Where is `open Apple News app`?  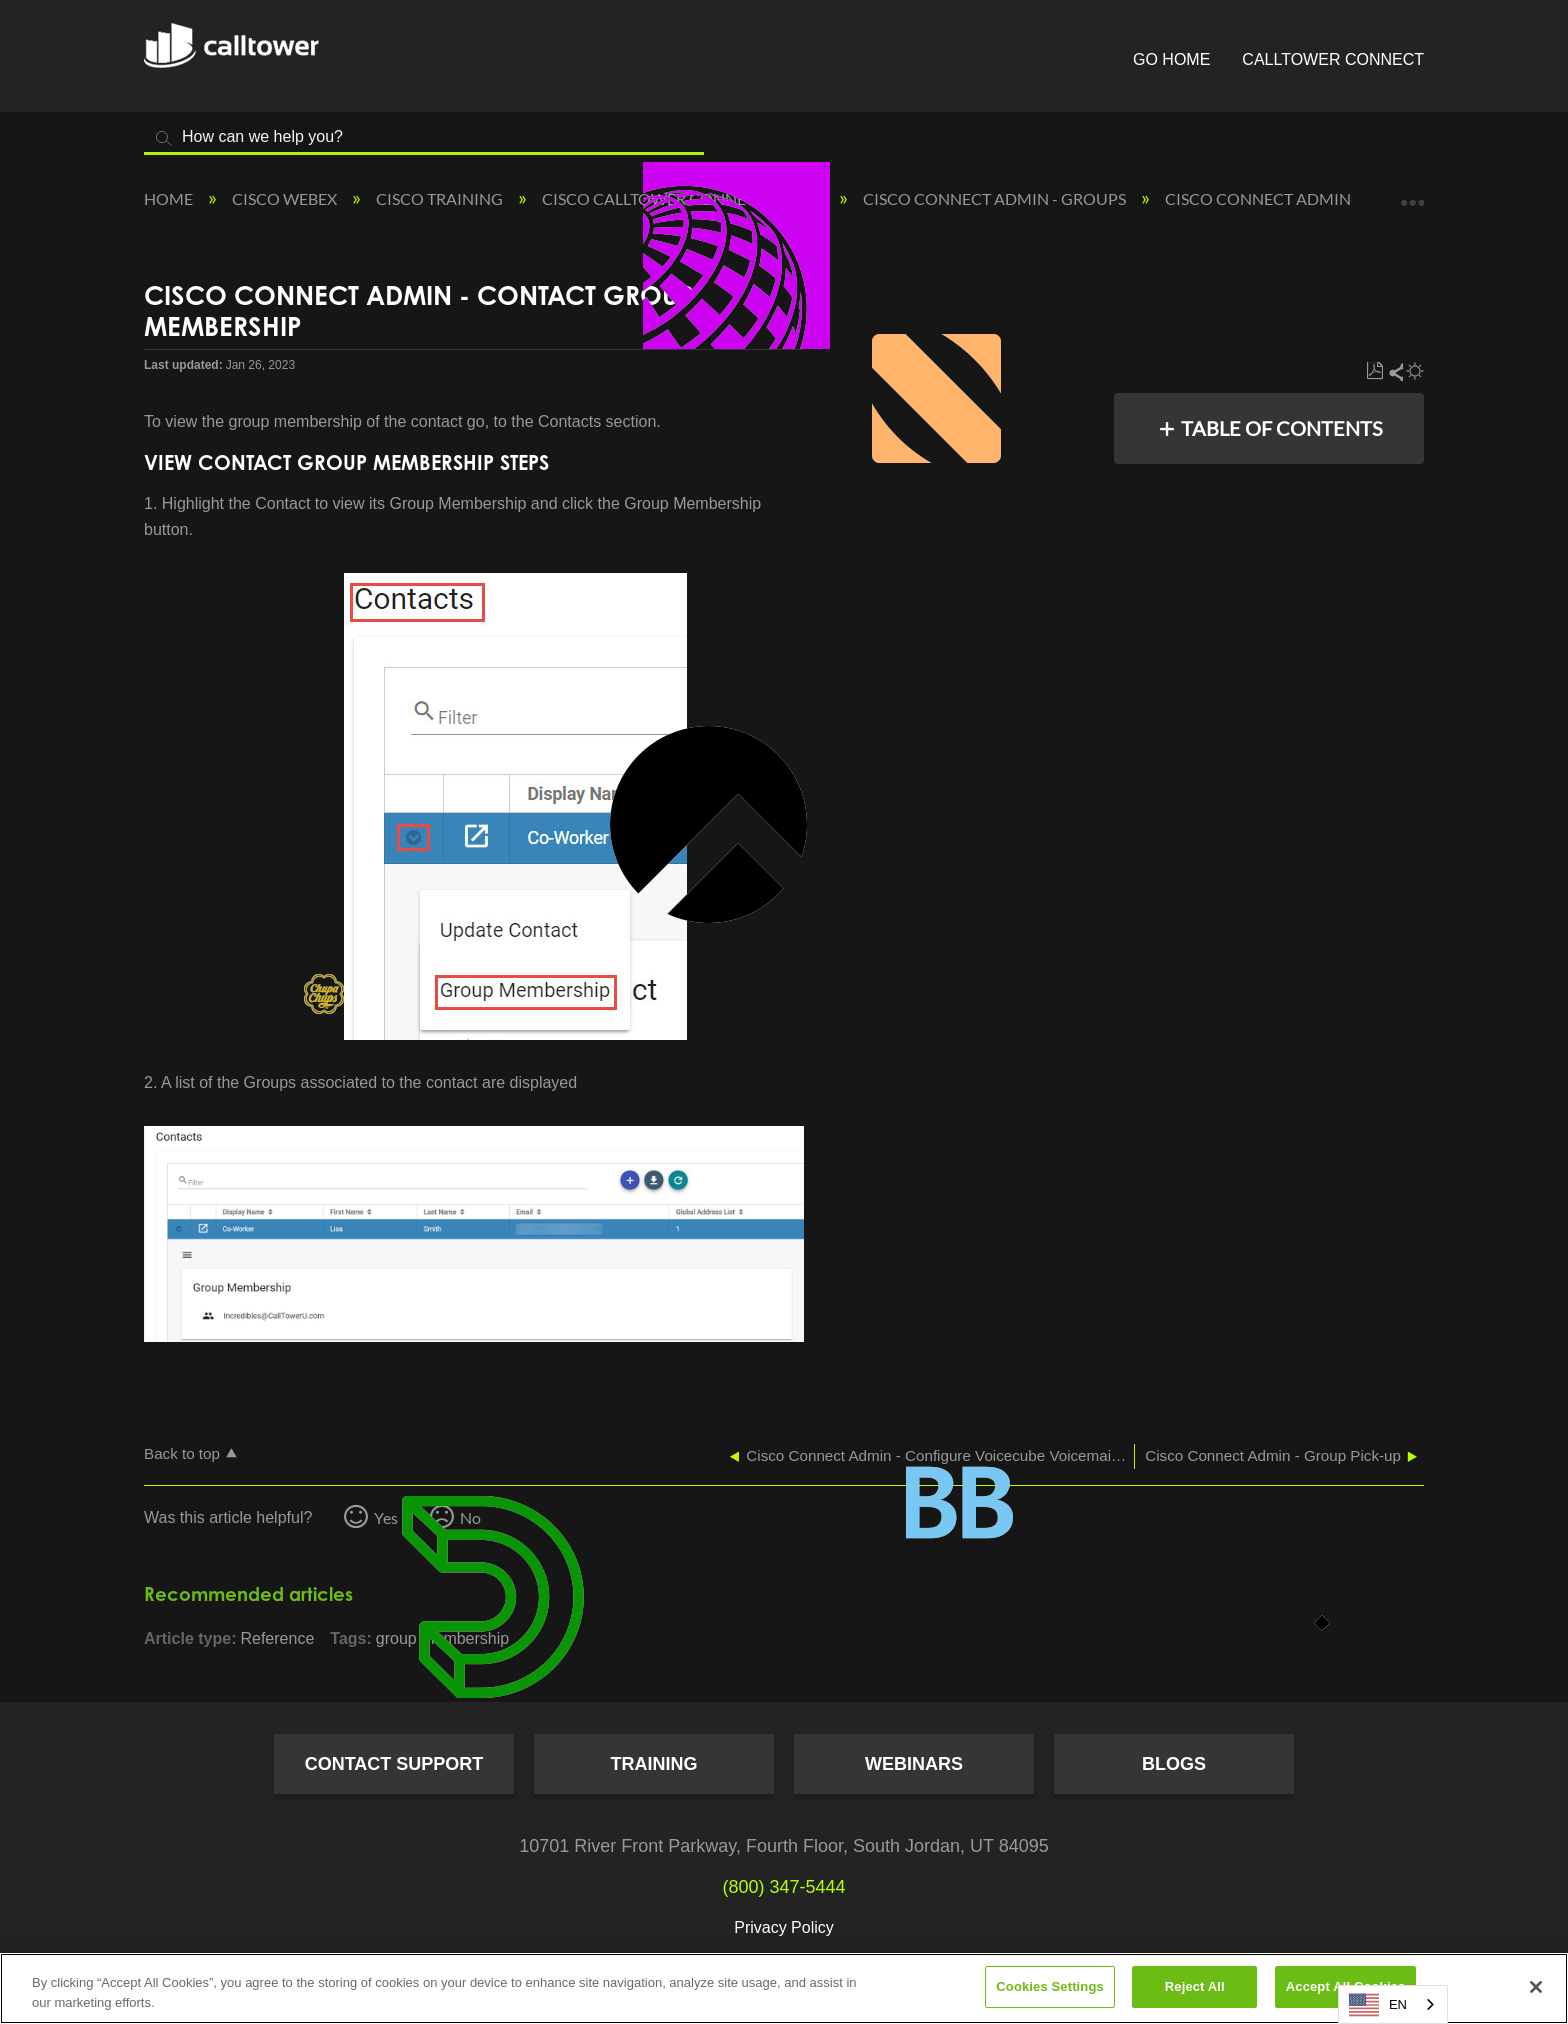
open Apple News app is located at coordinates (936, 398).